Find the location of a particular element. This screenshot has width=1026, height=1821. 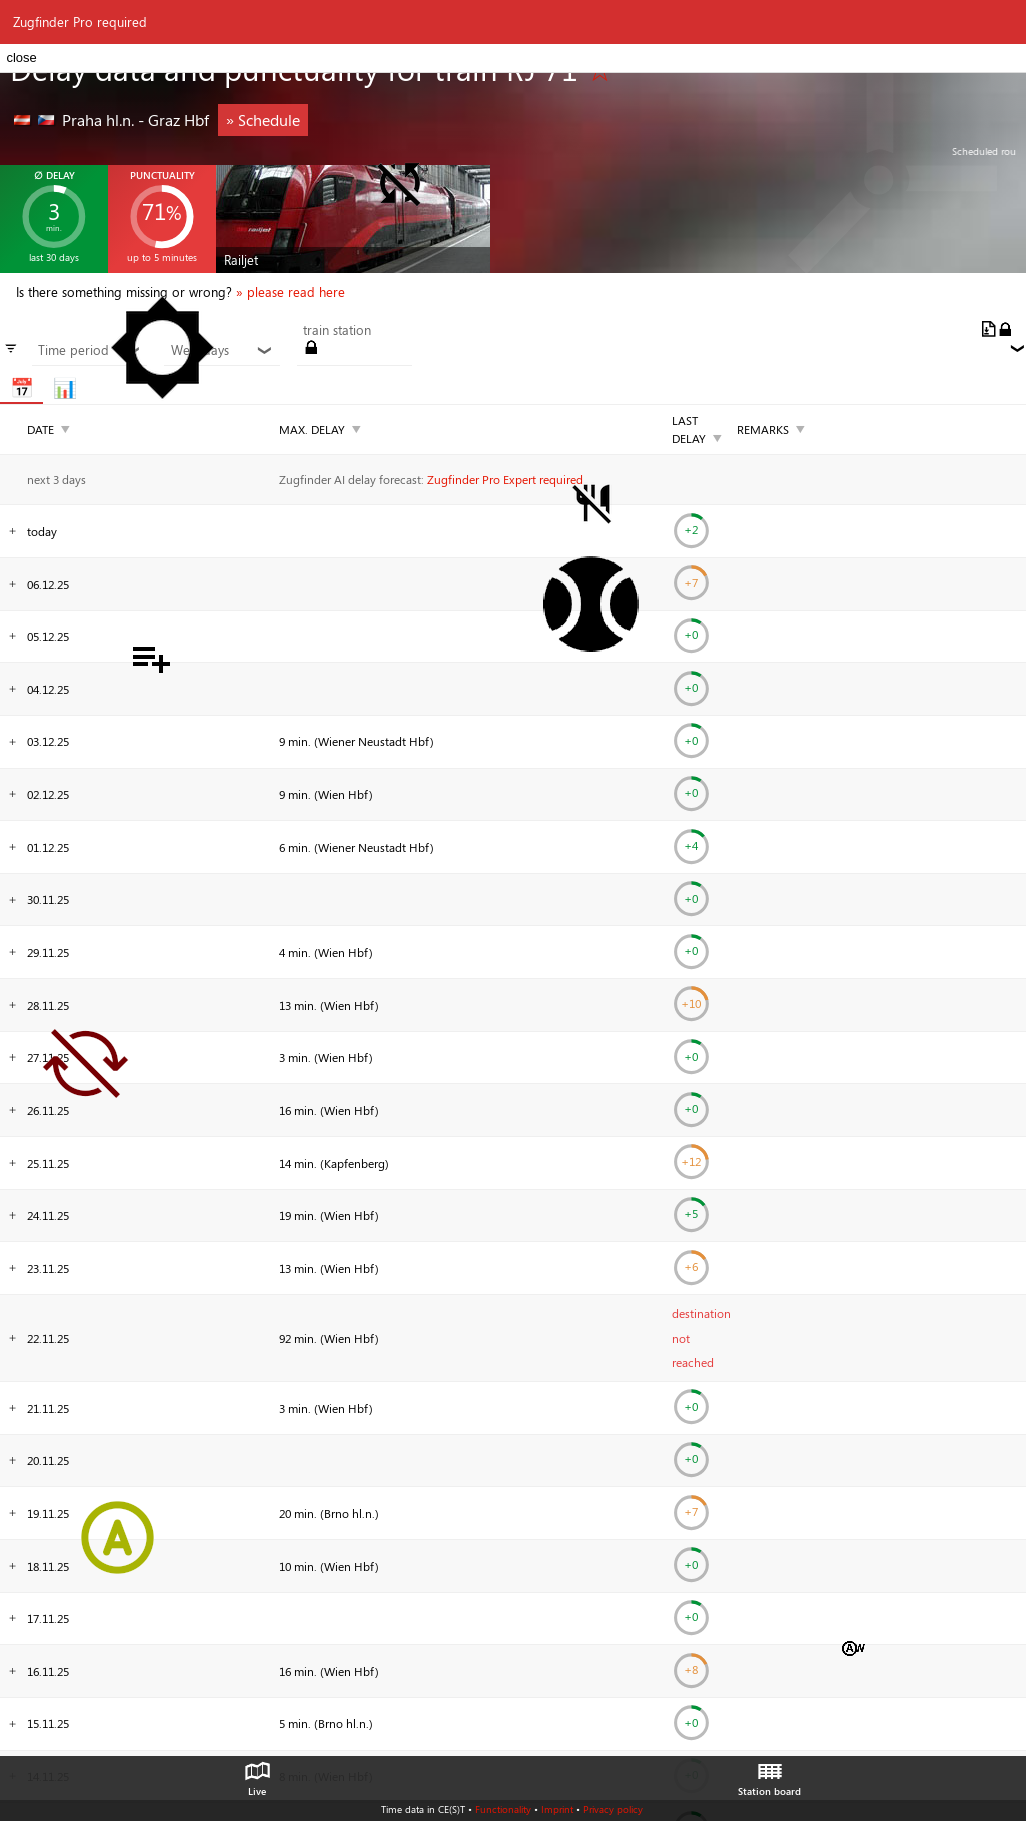

sync is disabled or paused is located at coordinates (85, 1063).